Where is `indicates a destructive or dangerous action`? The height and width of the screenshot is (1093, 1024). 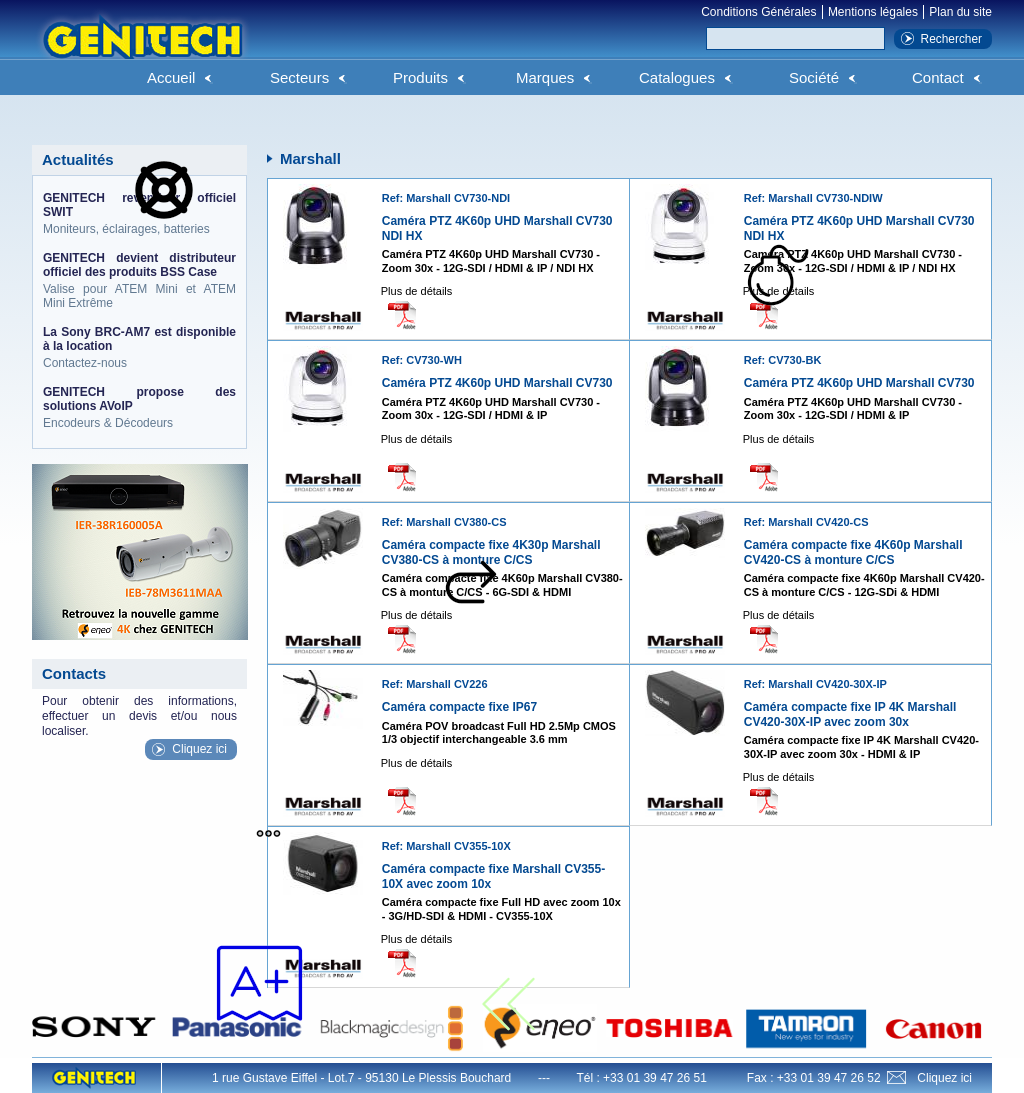
indicates a destructive or dangerous action is located at coordinates (775, 274).